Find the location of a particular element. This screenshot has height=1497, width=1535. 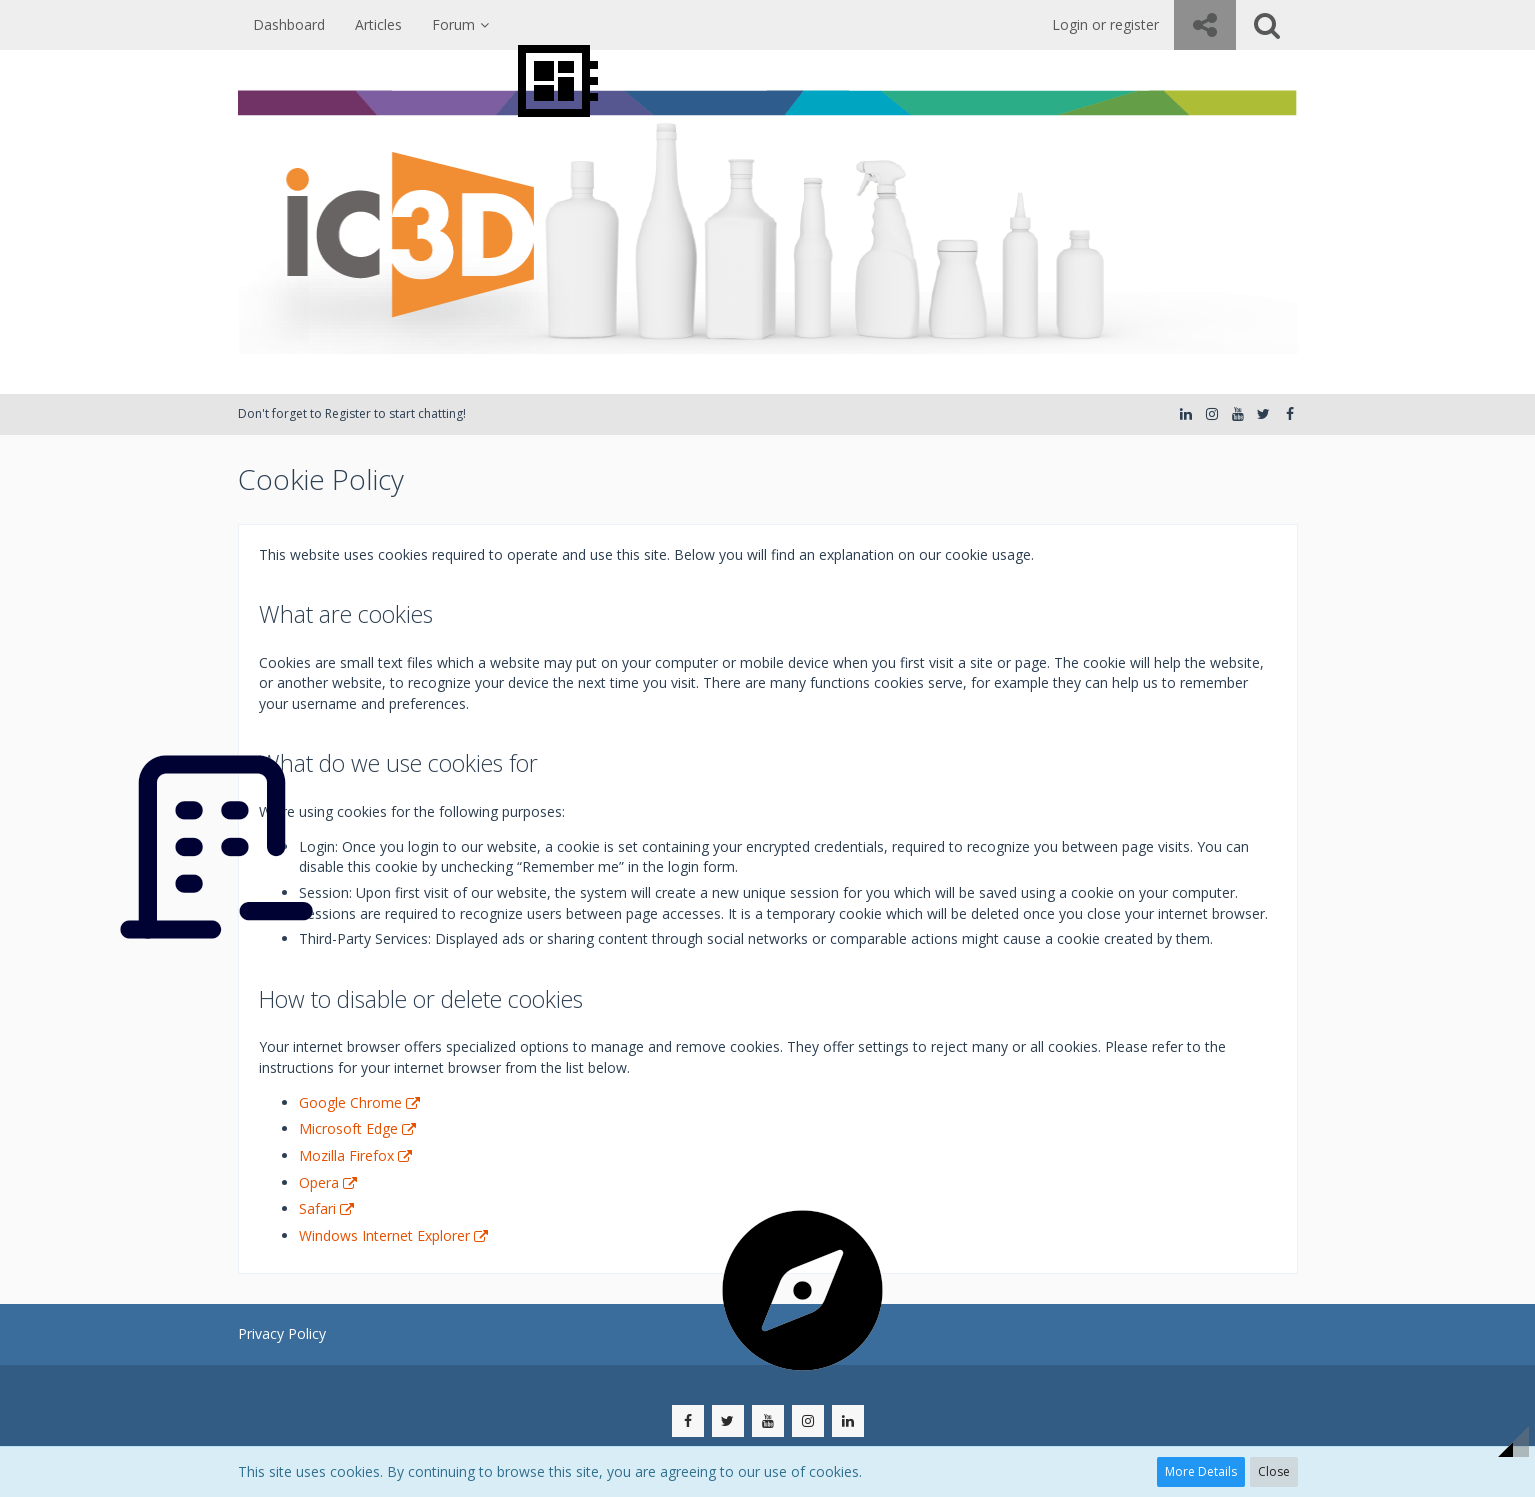

access navigation or direction features is located at coordinates (802, 1290).